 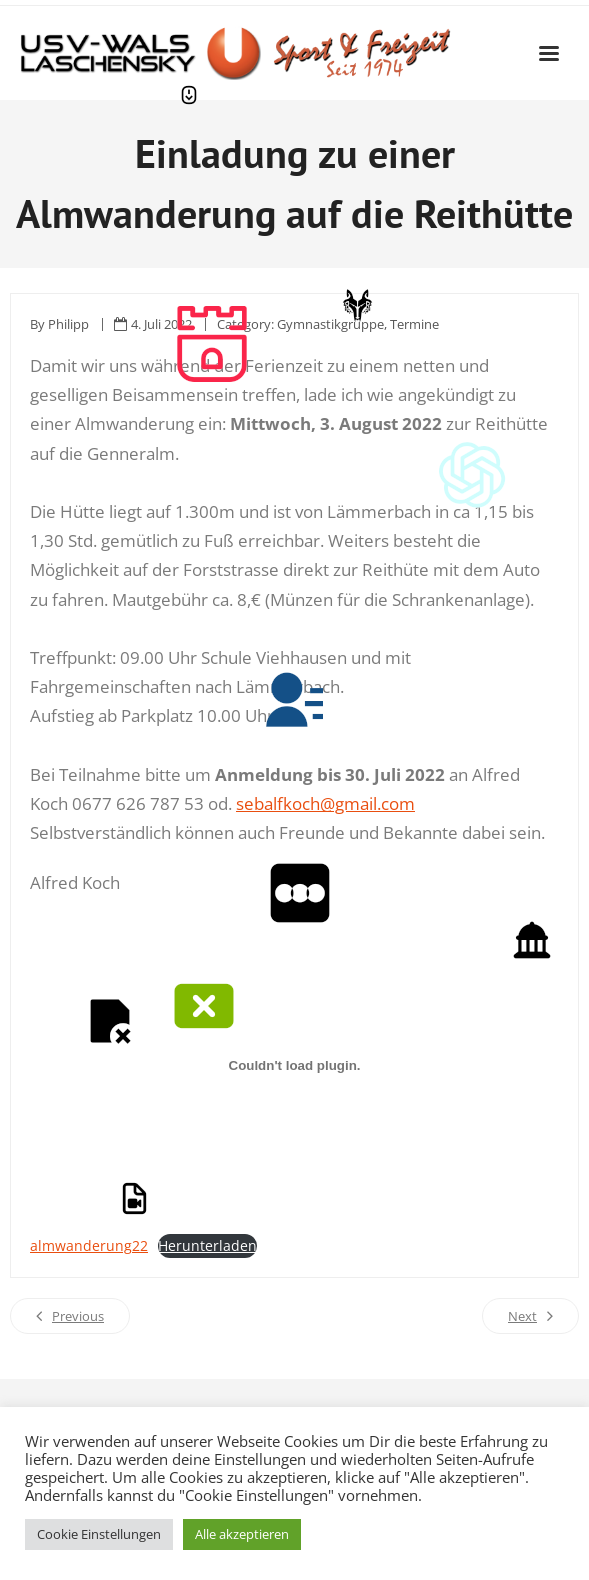 I want to click on wolf pack battalion brand logo, so click(x=357, y=305).